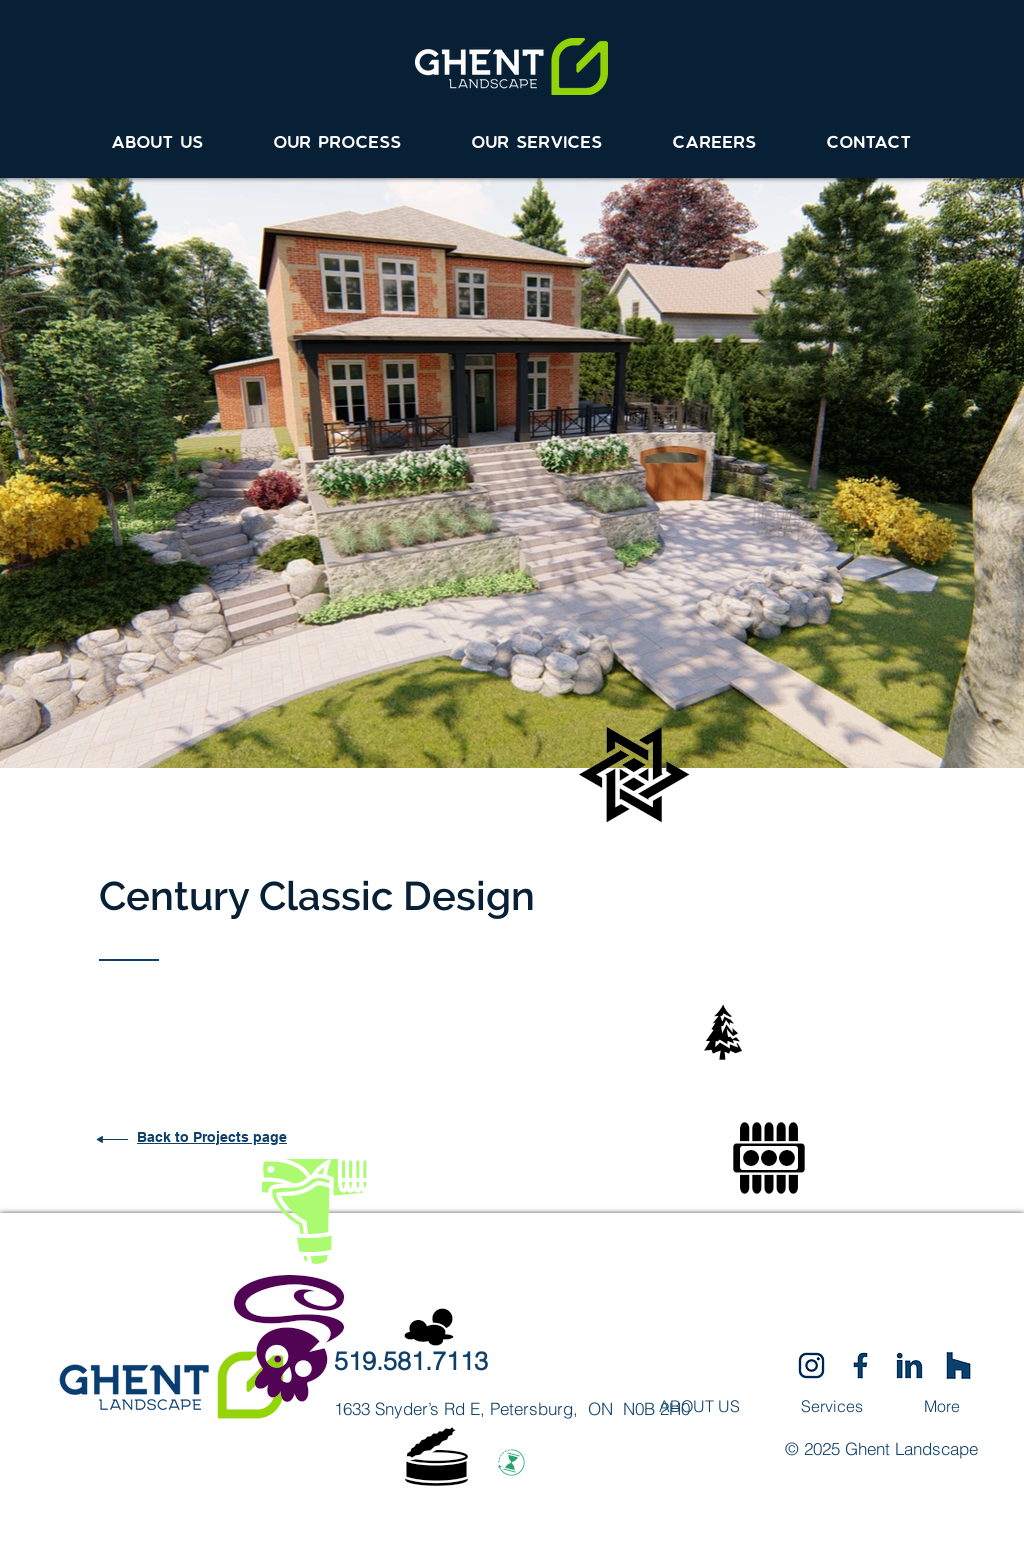 Image resolution: width=1024 pixels, height=1559 pixels. Describe the element at coordinates (724, 1032) in the screenshot. I see `indicates a forest or nature area on a map` at that location.